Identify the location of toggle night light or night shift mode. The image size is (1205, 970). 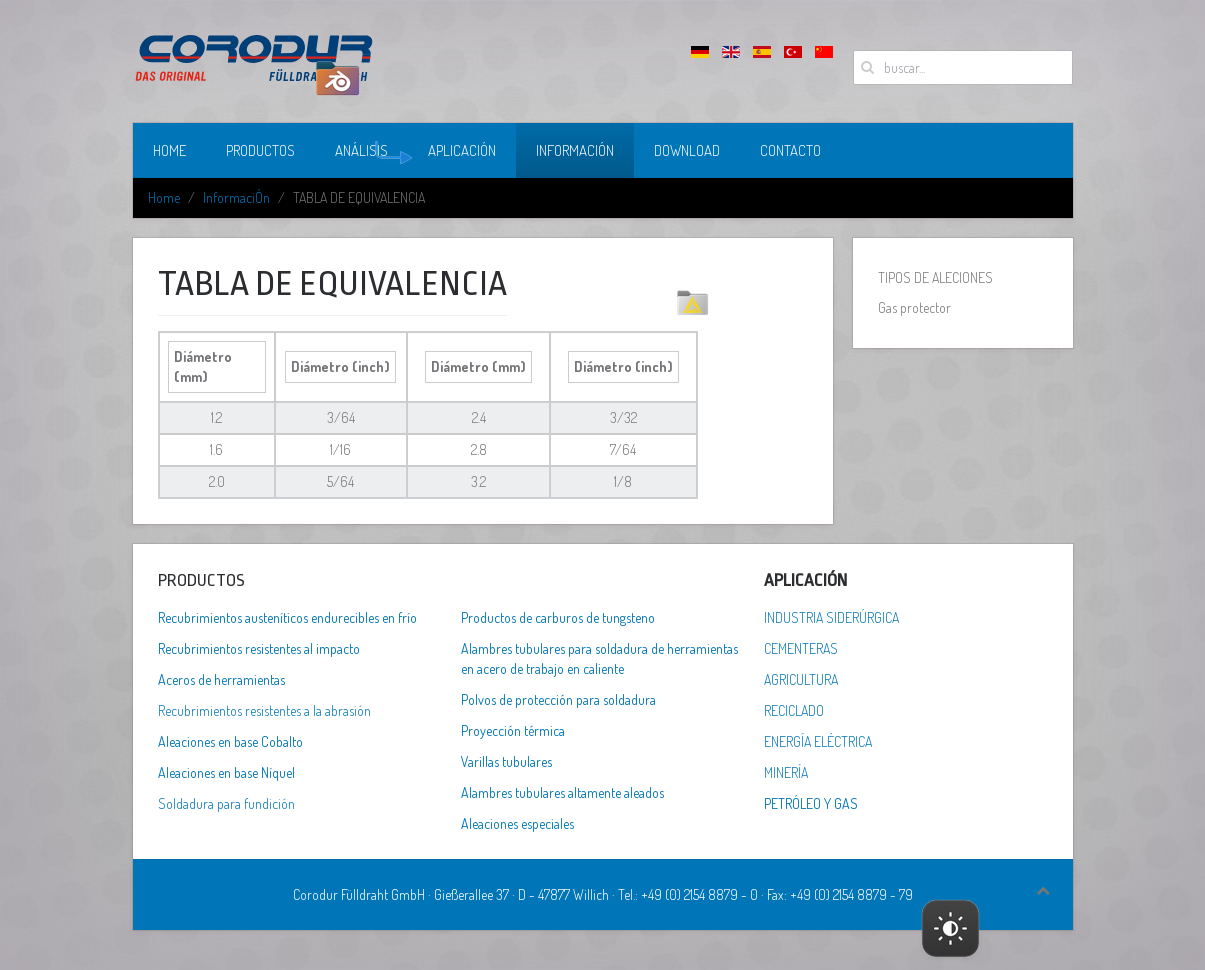
(950, 929).